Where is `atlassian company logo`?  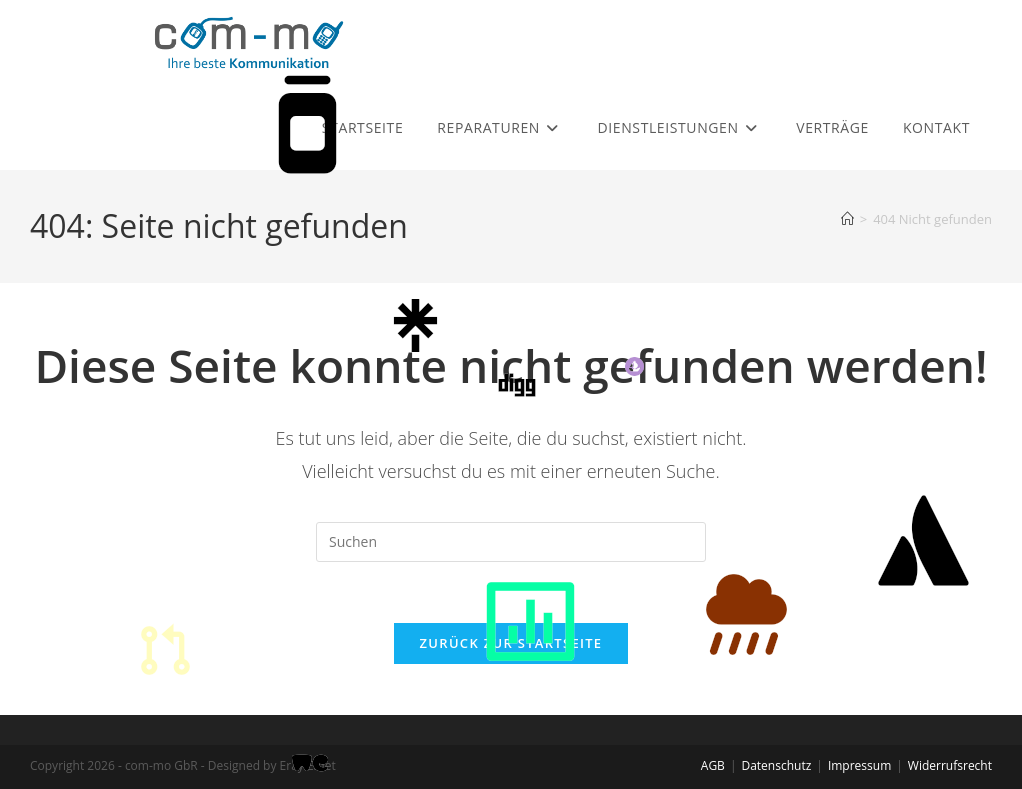 atlassian company logo is located at coordinates (923, 540).